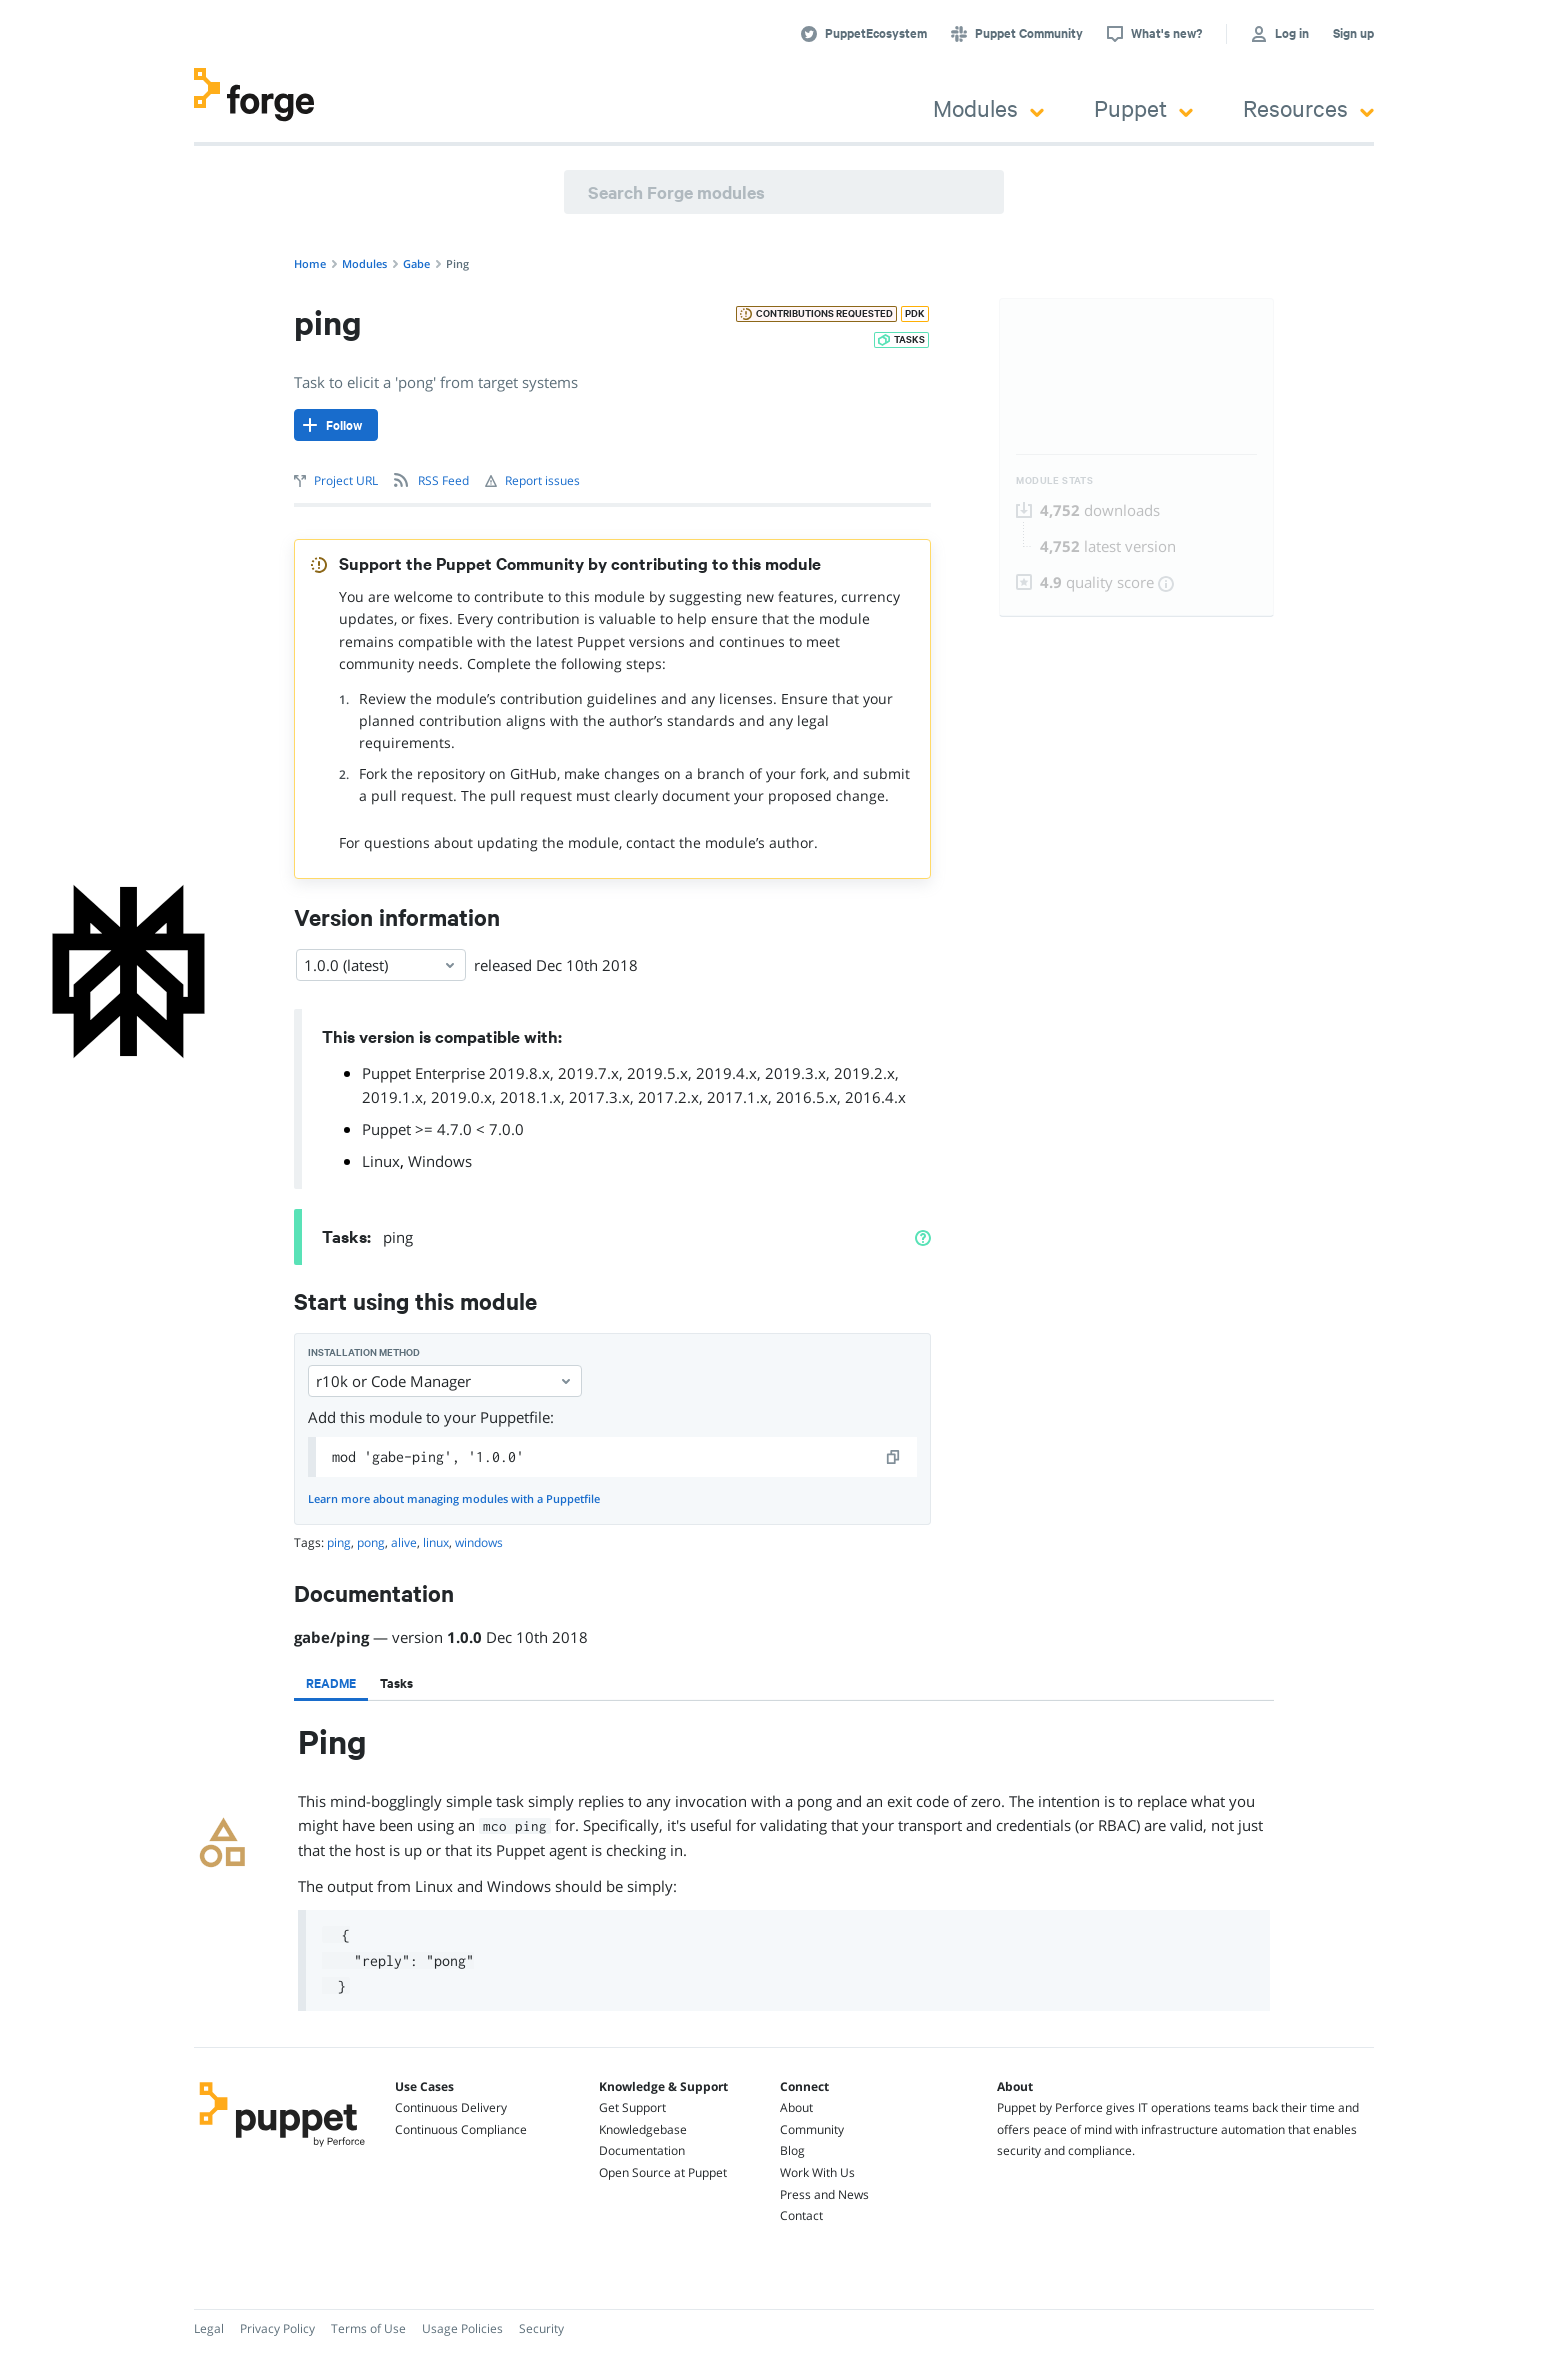 The image size is (1568, 2375). What do you see at coordinates (128, 971) in the screenshot?
I see `open perplexity ai app` at bounding box center [128, 971].